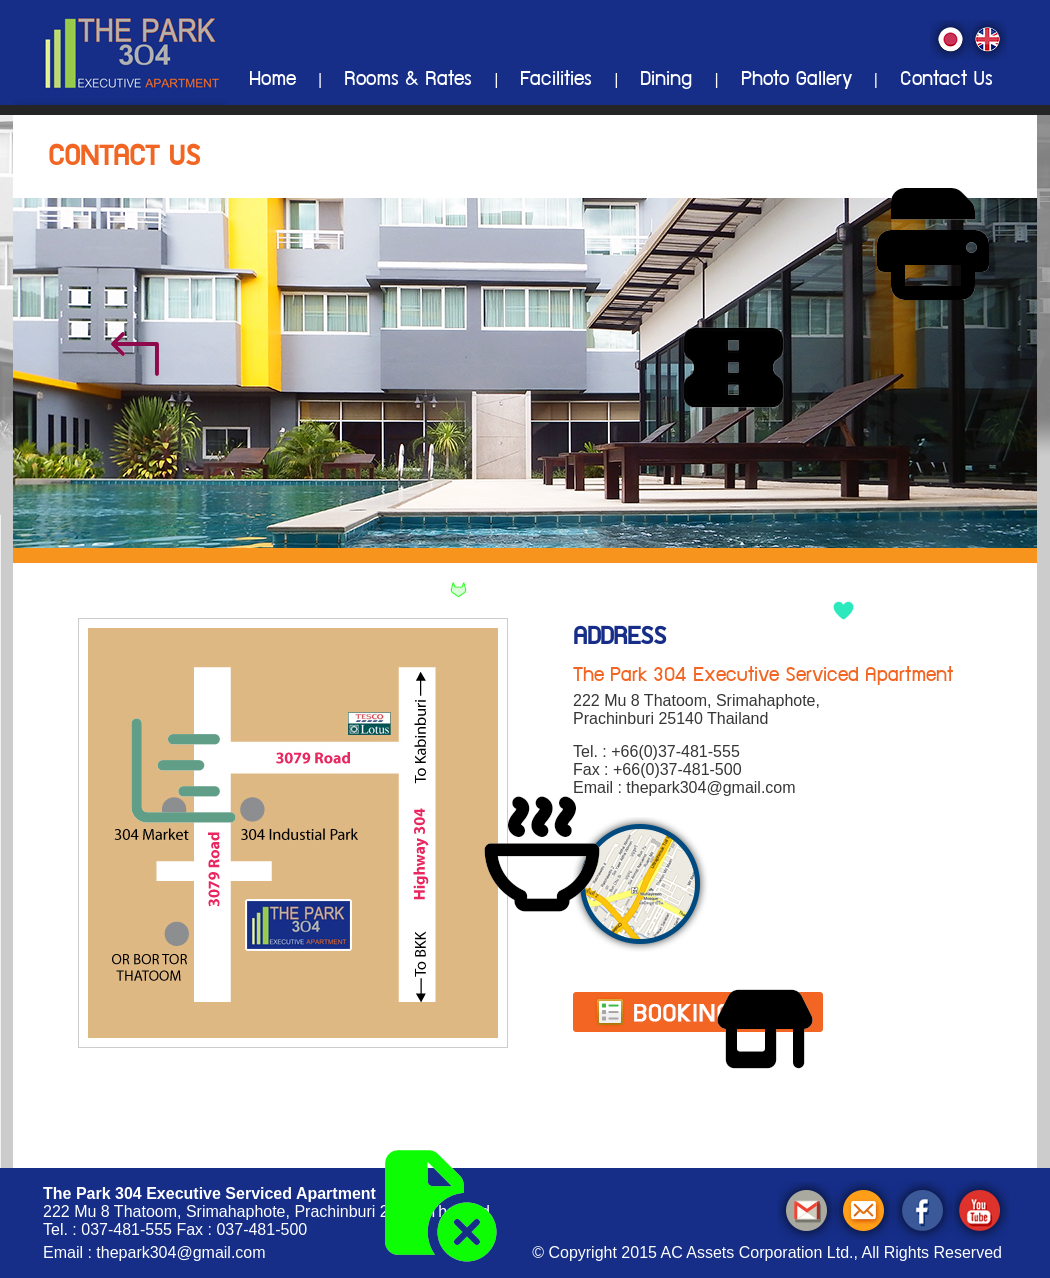 Image resolution: width=1050 pixels, height=1278 pixels. Describe the element at coordinates (458, 589) in the screenshot. I see `open gitlab repository` at that location.